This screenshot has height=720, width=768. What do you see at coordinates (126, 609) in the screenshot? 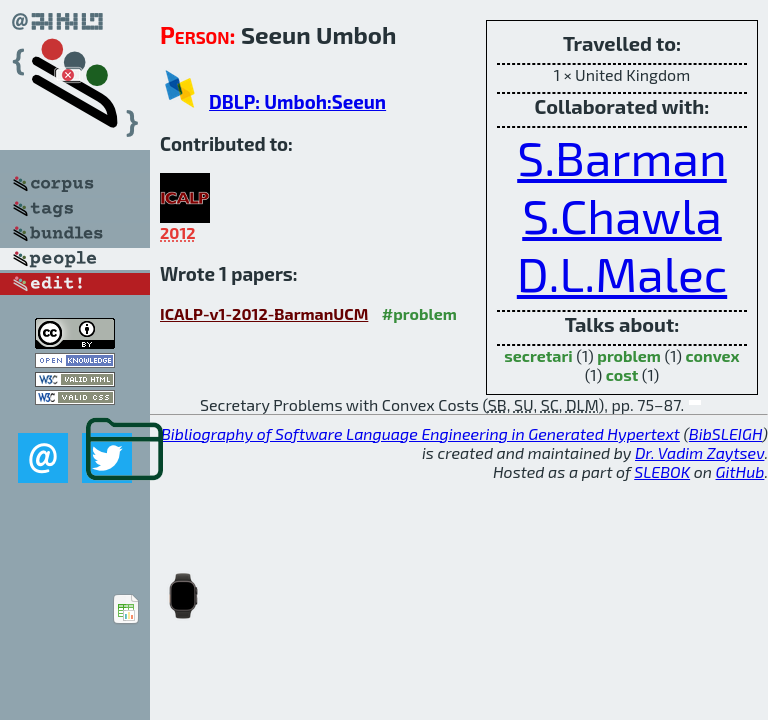
I see `open a spreadsheet file` at bounding box center [126, 609].